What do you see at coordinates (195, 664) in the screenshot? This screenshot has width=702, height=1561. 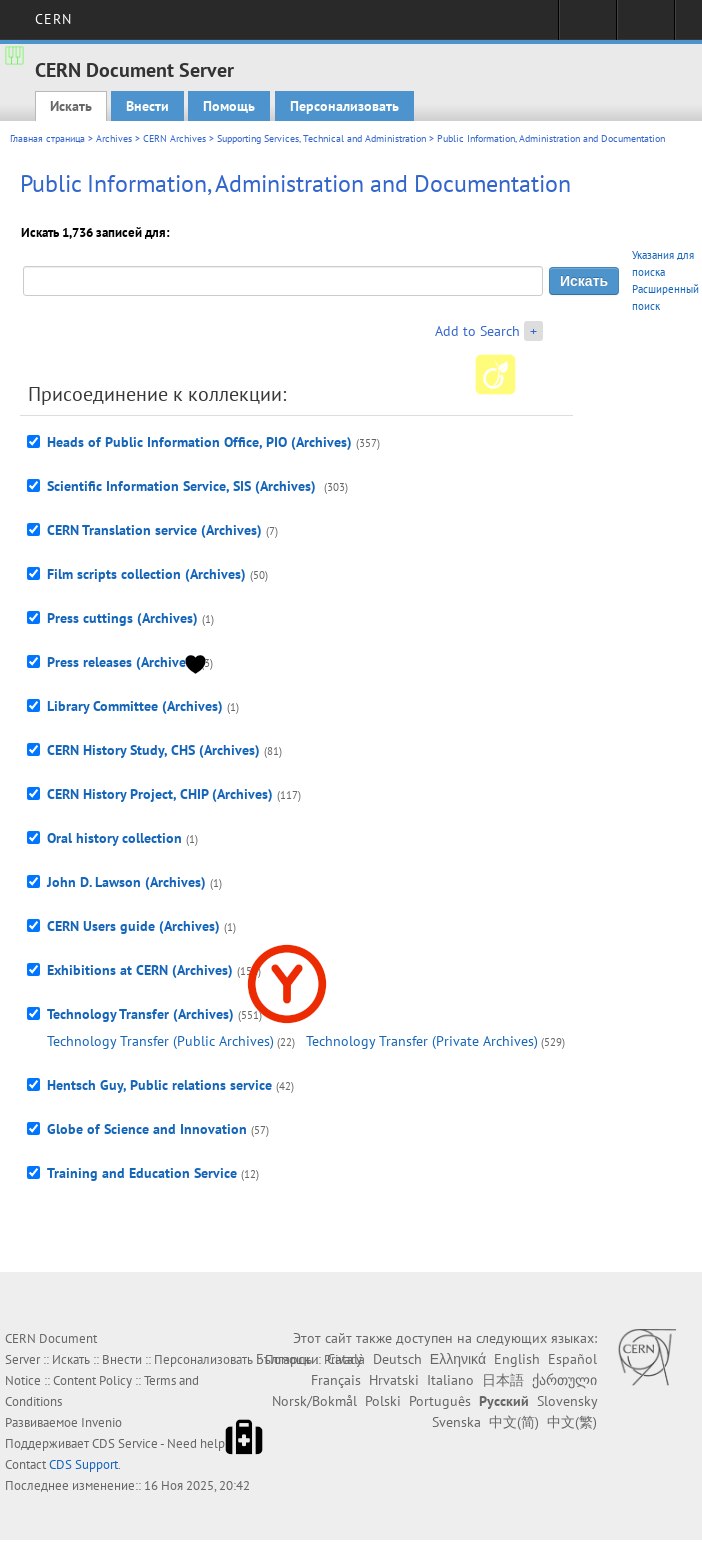 I see `add to favorites` at bounding box center [195, 664].